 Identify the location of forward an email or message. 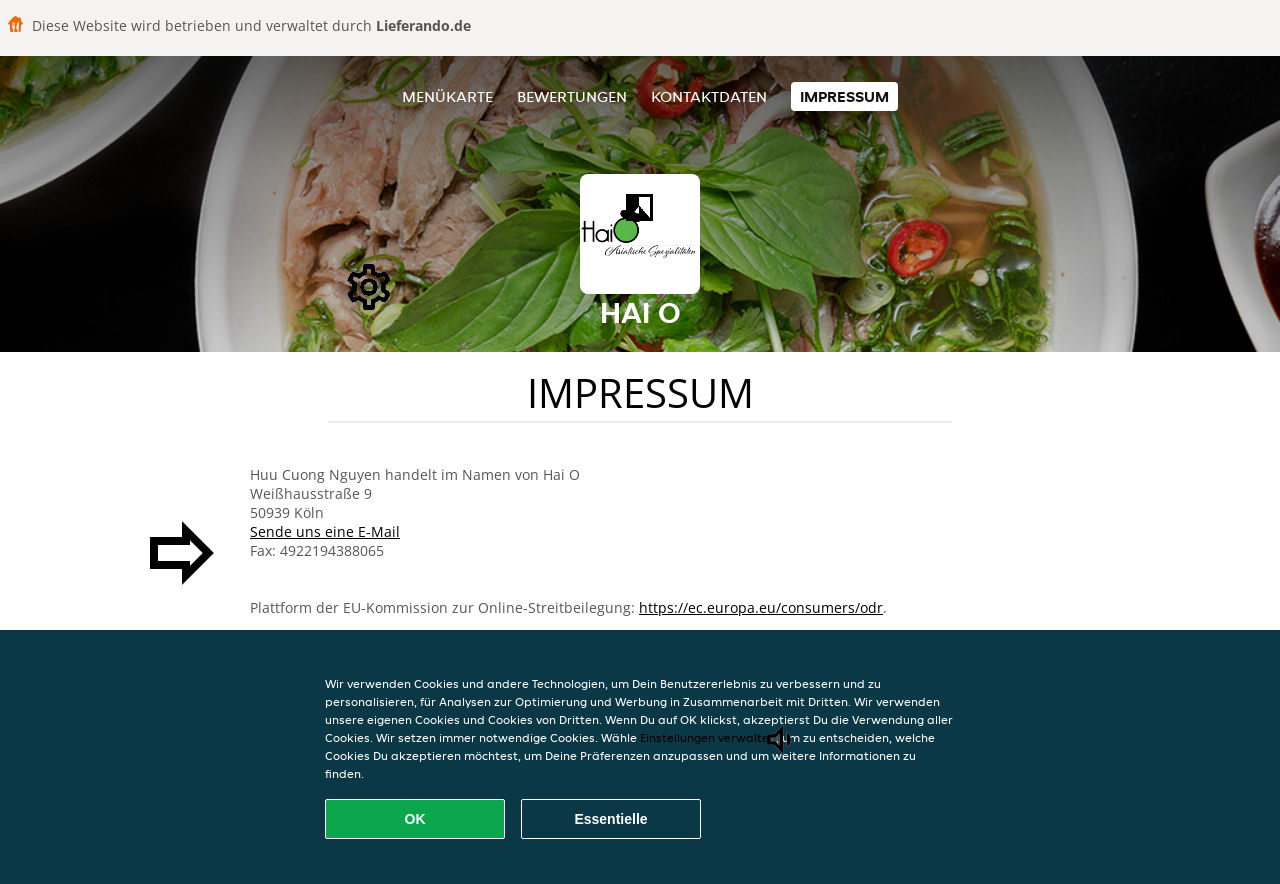
(182, 553).